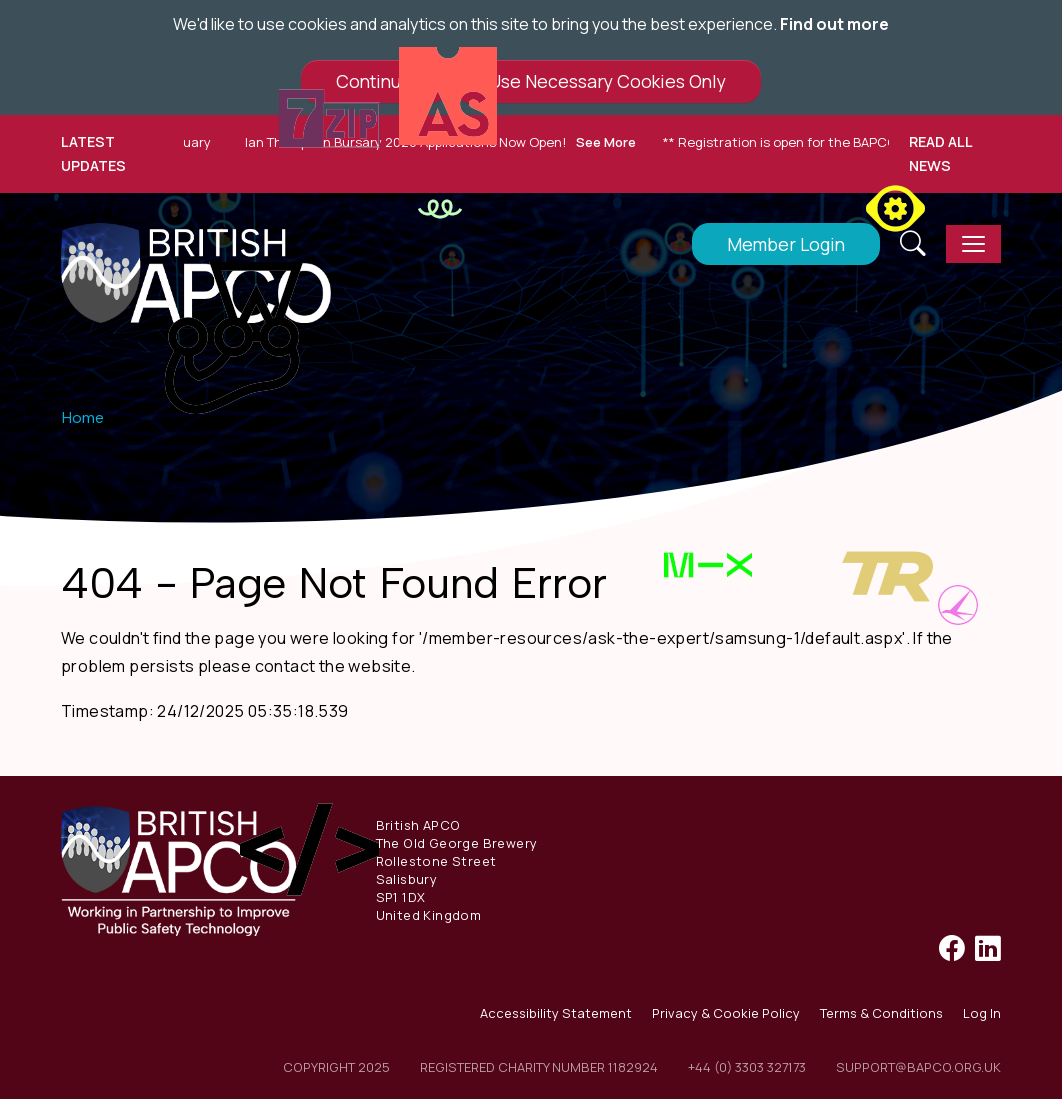 The image size is (1062, 1099). I want to click on htmx library or framework logo, so click(309, 849).